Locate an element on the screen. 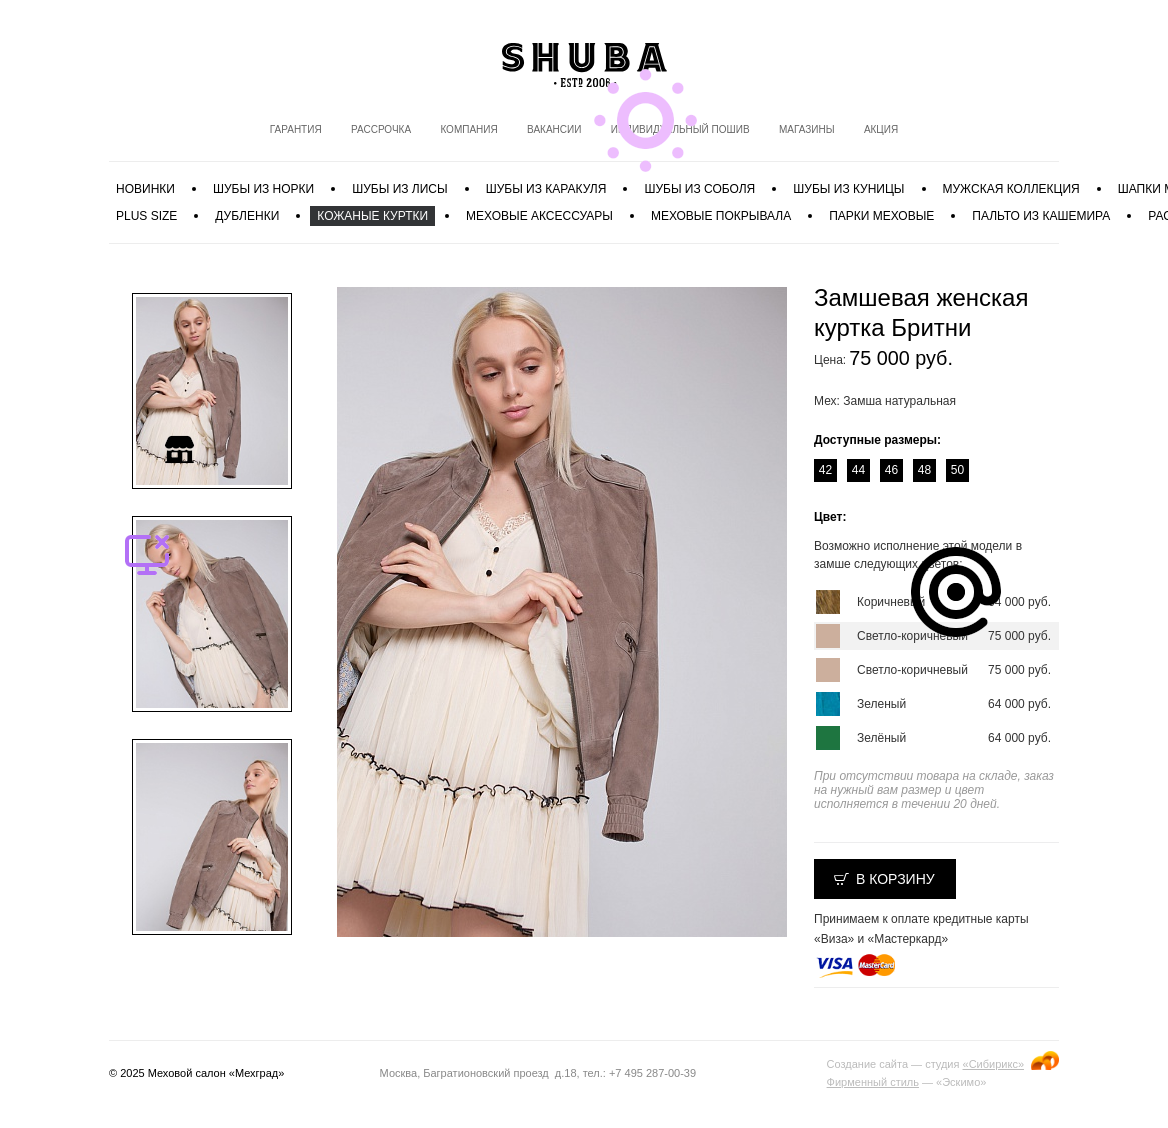  stop sharing your screen is located at coordinates (147, 555).